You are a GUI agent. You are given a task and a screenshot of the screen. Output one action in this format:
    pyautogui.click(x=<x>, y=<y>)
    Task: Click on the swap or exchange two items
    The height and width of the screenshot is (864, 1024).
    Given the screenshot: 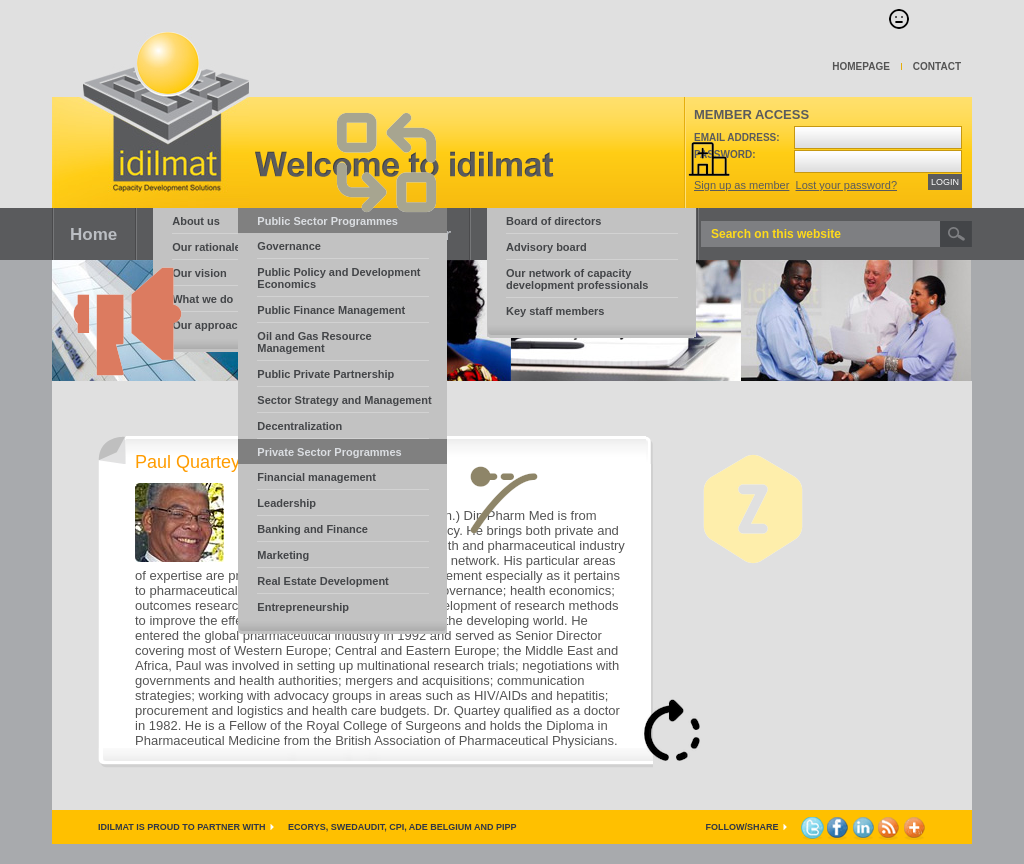 What is the action you would take?
    pyautogui.click(x=386, y=162)
    